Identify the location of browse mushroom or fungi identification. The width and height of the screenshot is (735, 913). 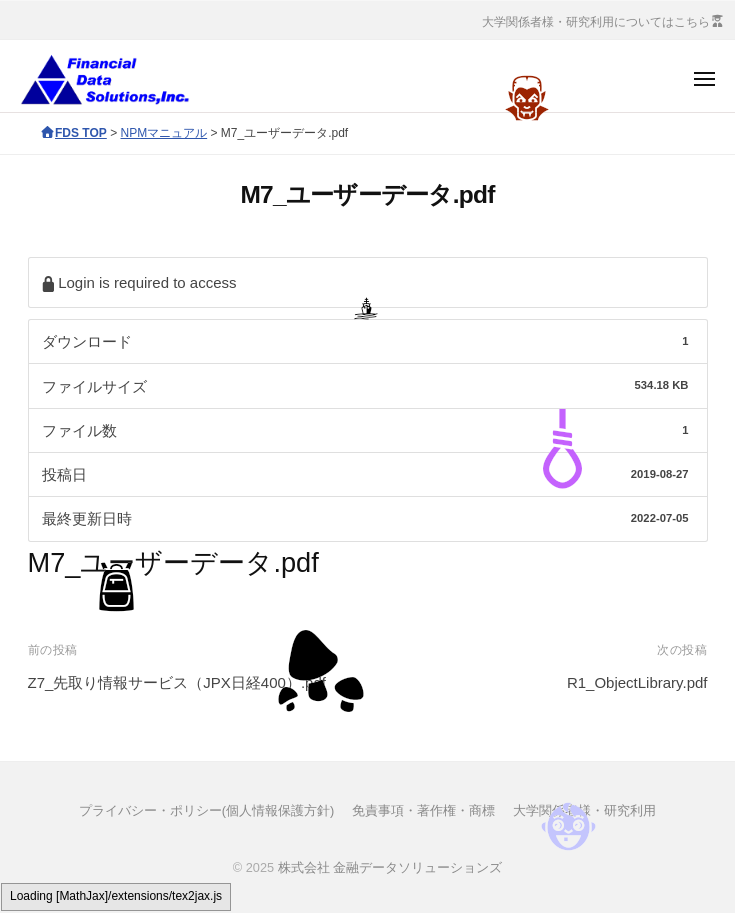
(321, 671).